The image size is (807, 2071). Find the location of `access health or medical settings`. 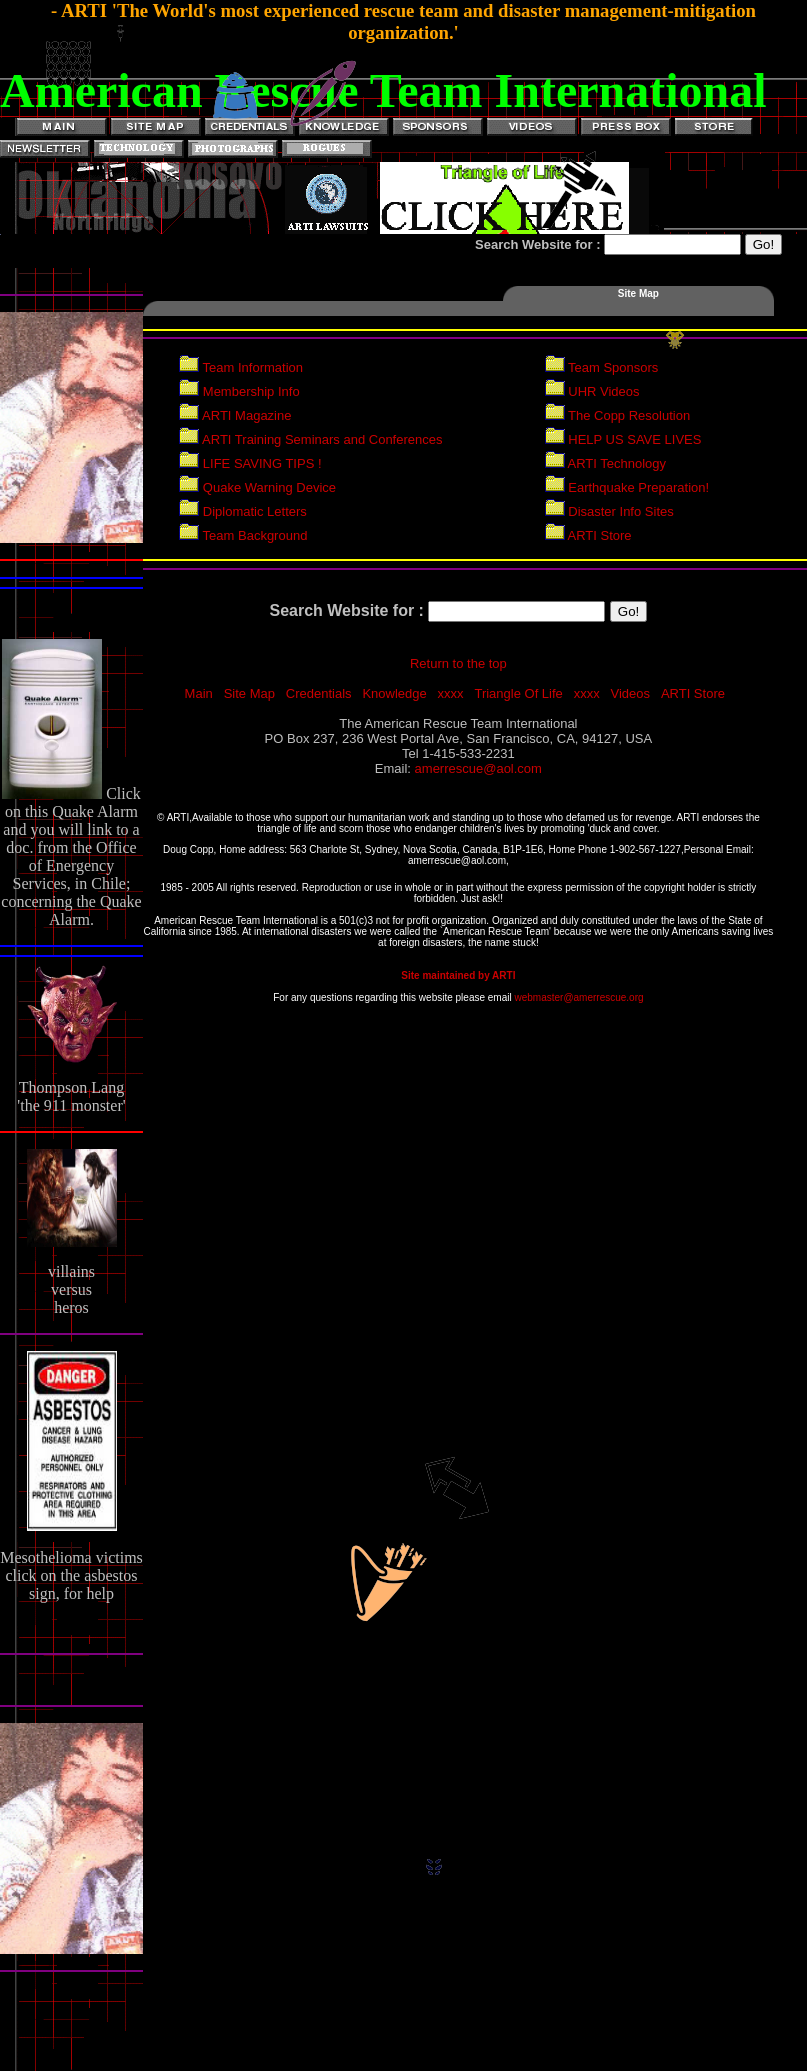

access health or medical settings is located at coordinates (120, 33).